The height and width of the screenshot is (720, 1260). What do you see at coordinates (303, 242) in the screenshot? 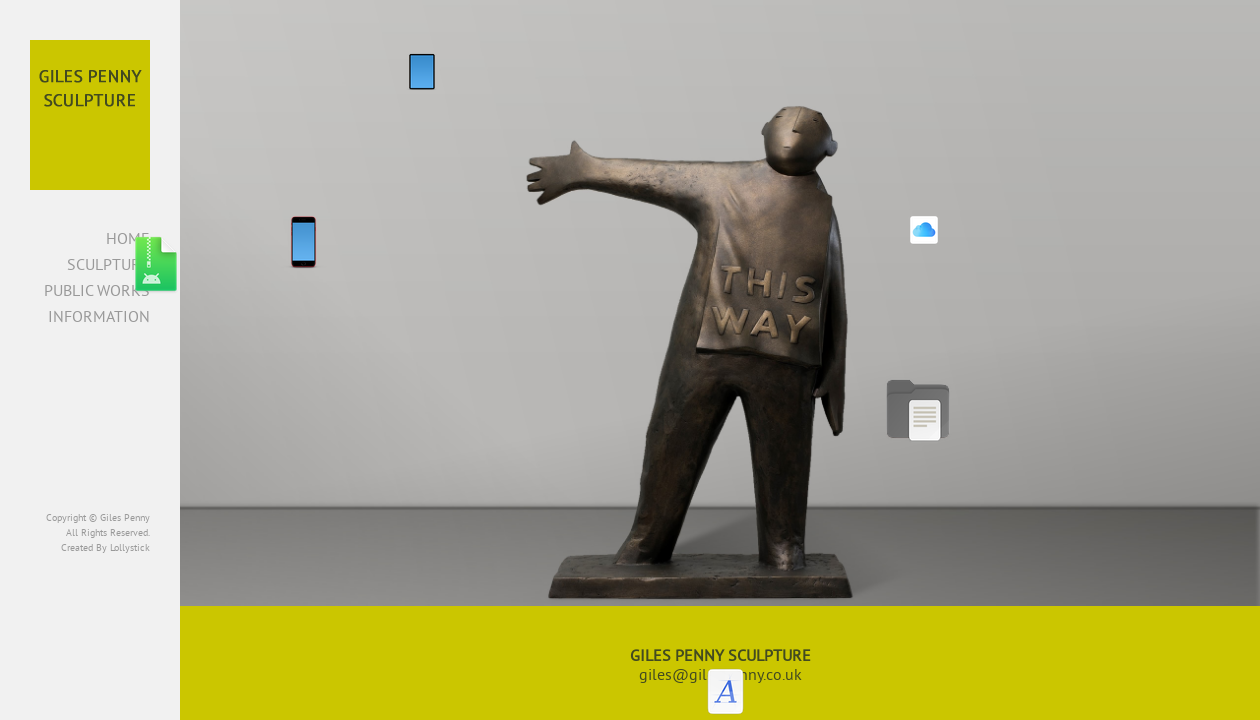
I see `iPhone SE device icon in system preferences` at bounding box center [303, 242].